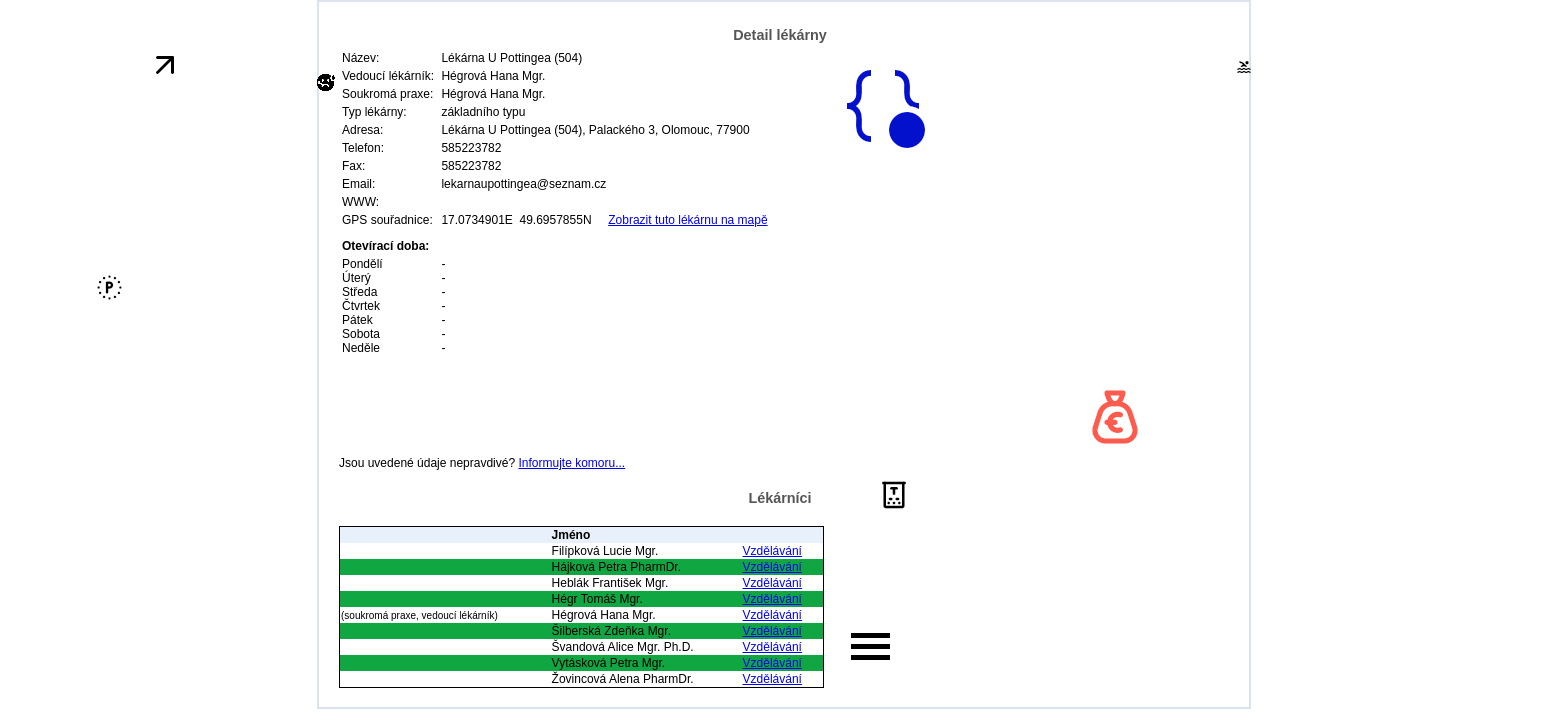 The width and height of the screenshot is (1568, 720). I want to click on view swimming pool amenities, so click(1244, 67).